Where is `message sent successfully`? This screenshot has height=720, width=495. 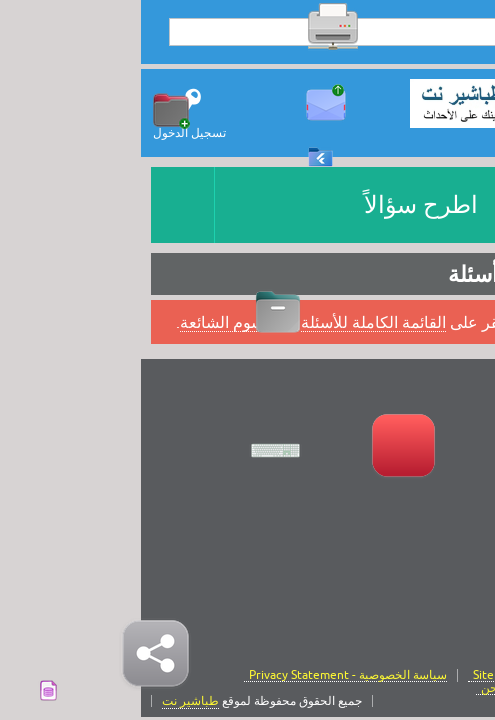
message sent successfully is located at coordinates (326, 105).